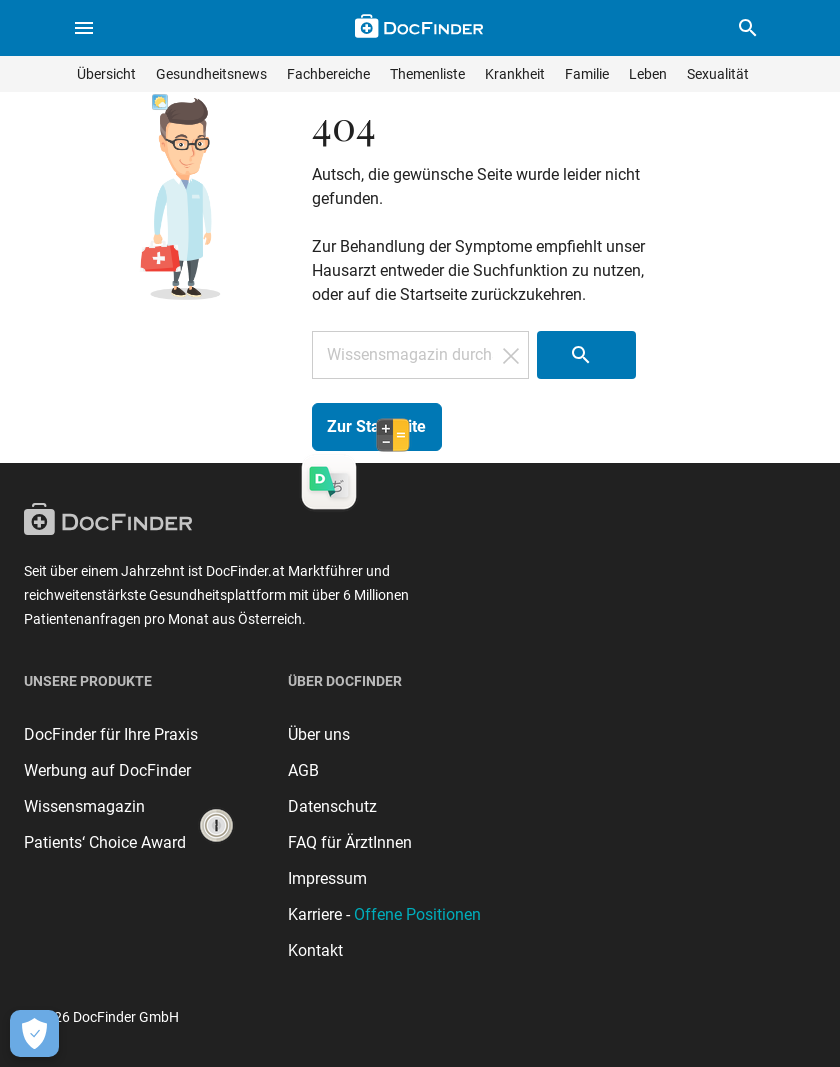 This screenshot has height=1067, width=840. I want to click on open the passwords app, so click(216, 825).